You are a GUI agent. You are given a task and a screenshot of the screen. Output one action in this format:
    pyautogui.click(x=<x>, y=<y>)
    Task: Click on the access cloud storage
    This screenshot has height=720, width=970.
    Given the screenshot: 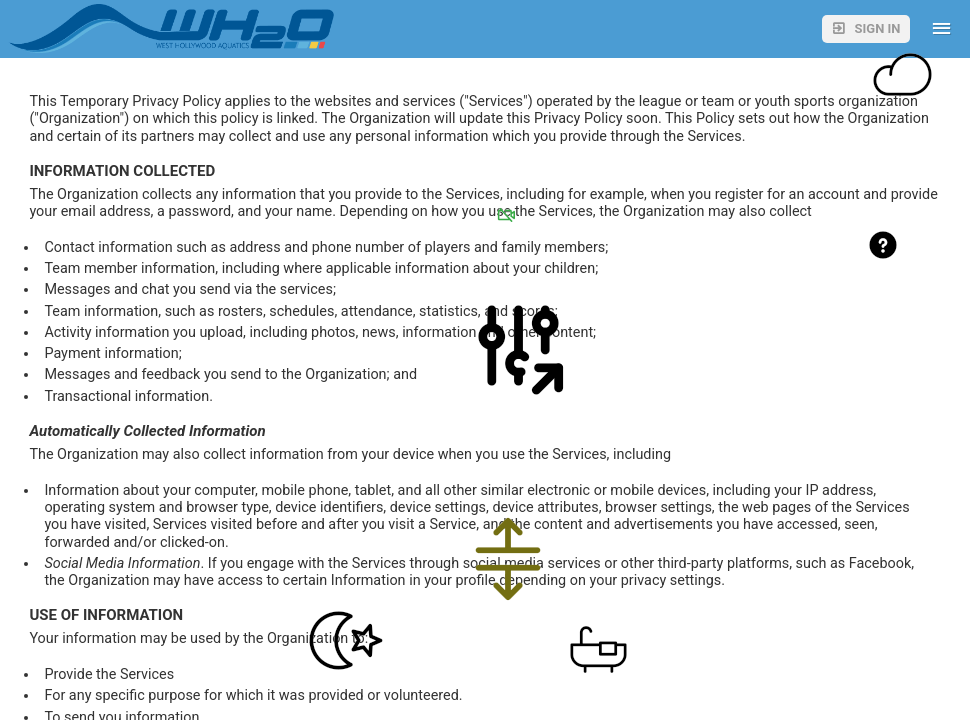 What is the action you would take?
    pyautogui.click(x=902, y=74)
    